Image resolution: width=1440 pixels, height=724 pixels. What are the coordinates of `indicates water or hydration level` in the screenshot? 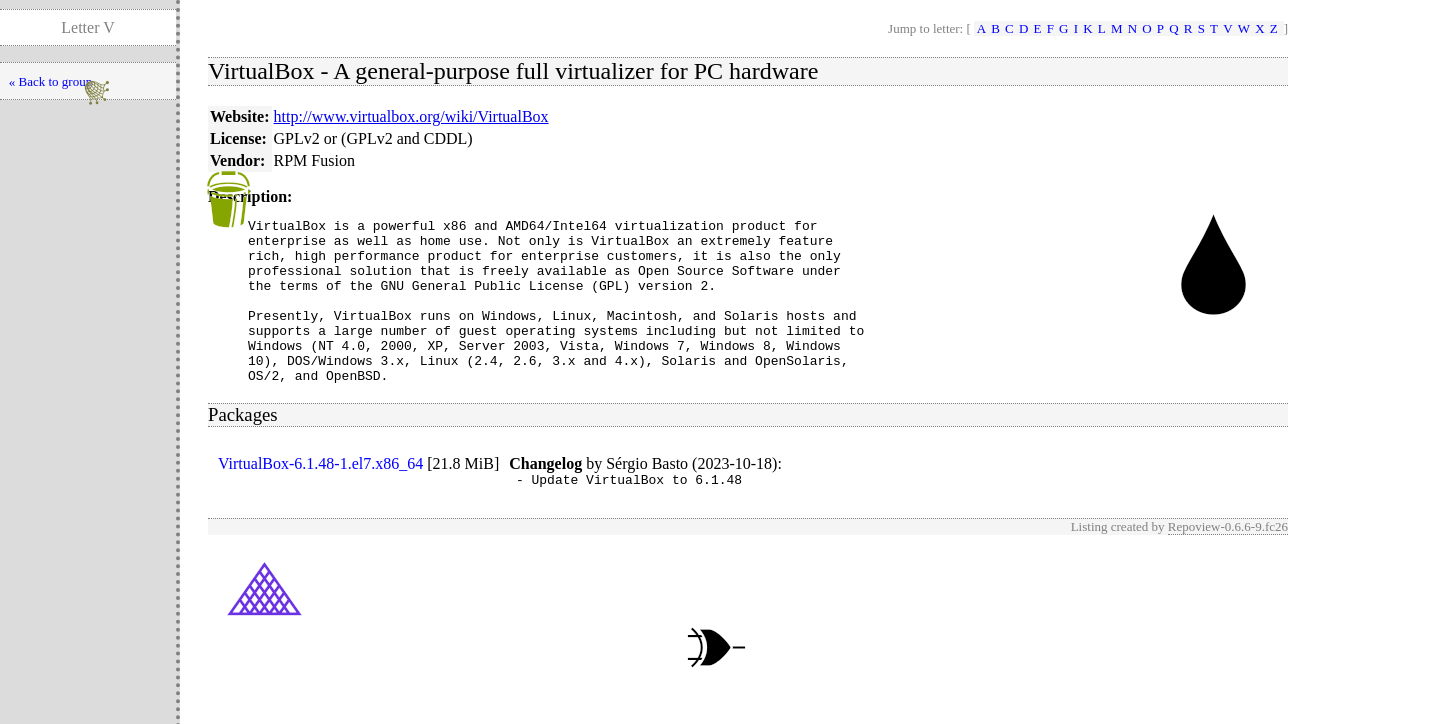 It's located at (1213, 264).